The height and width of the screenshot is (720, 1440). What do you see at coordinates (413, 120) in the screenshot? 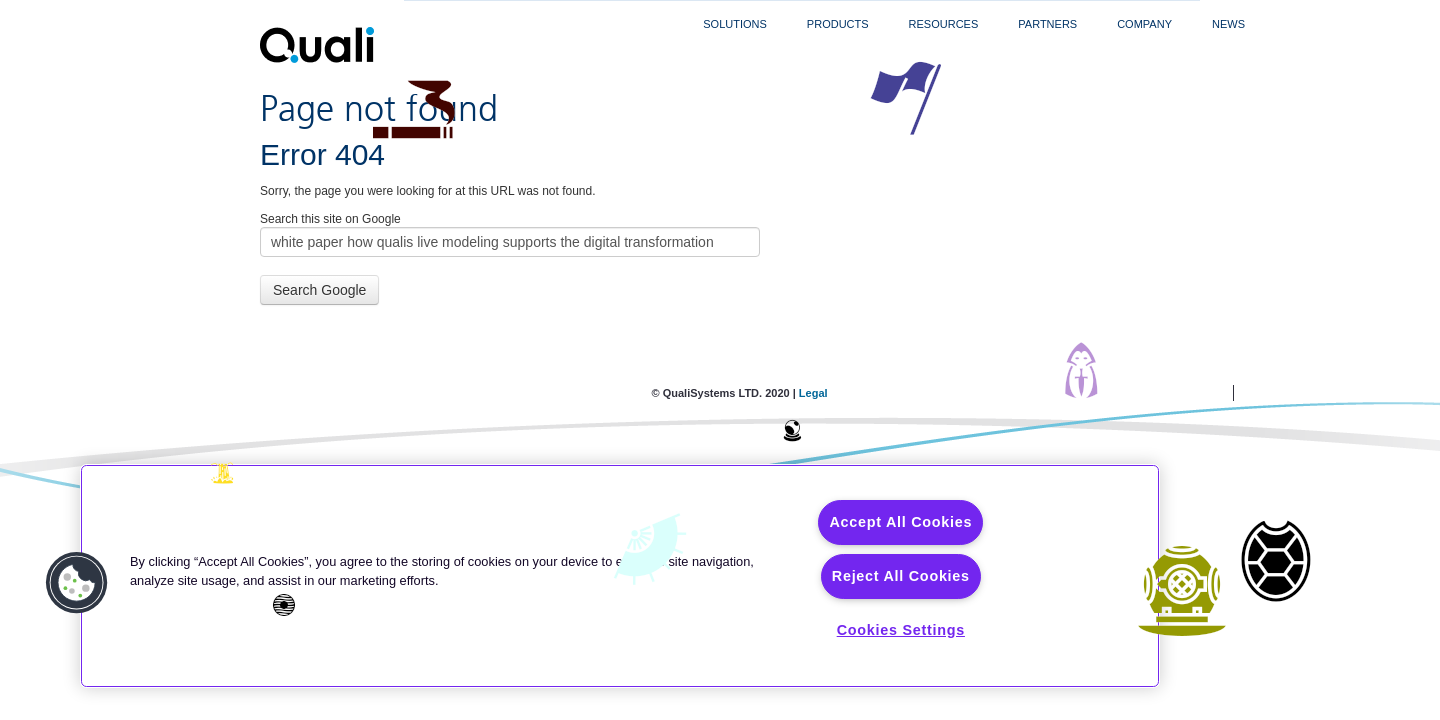
I see `indicates a designated smoking area` at bounding box center [413, 120].